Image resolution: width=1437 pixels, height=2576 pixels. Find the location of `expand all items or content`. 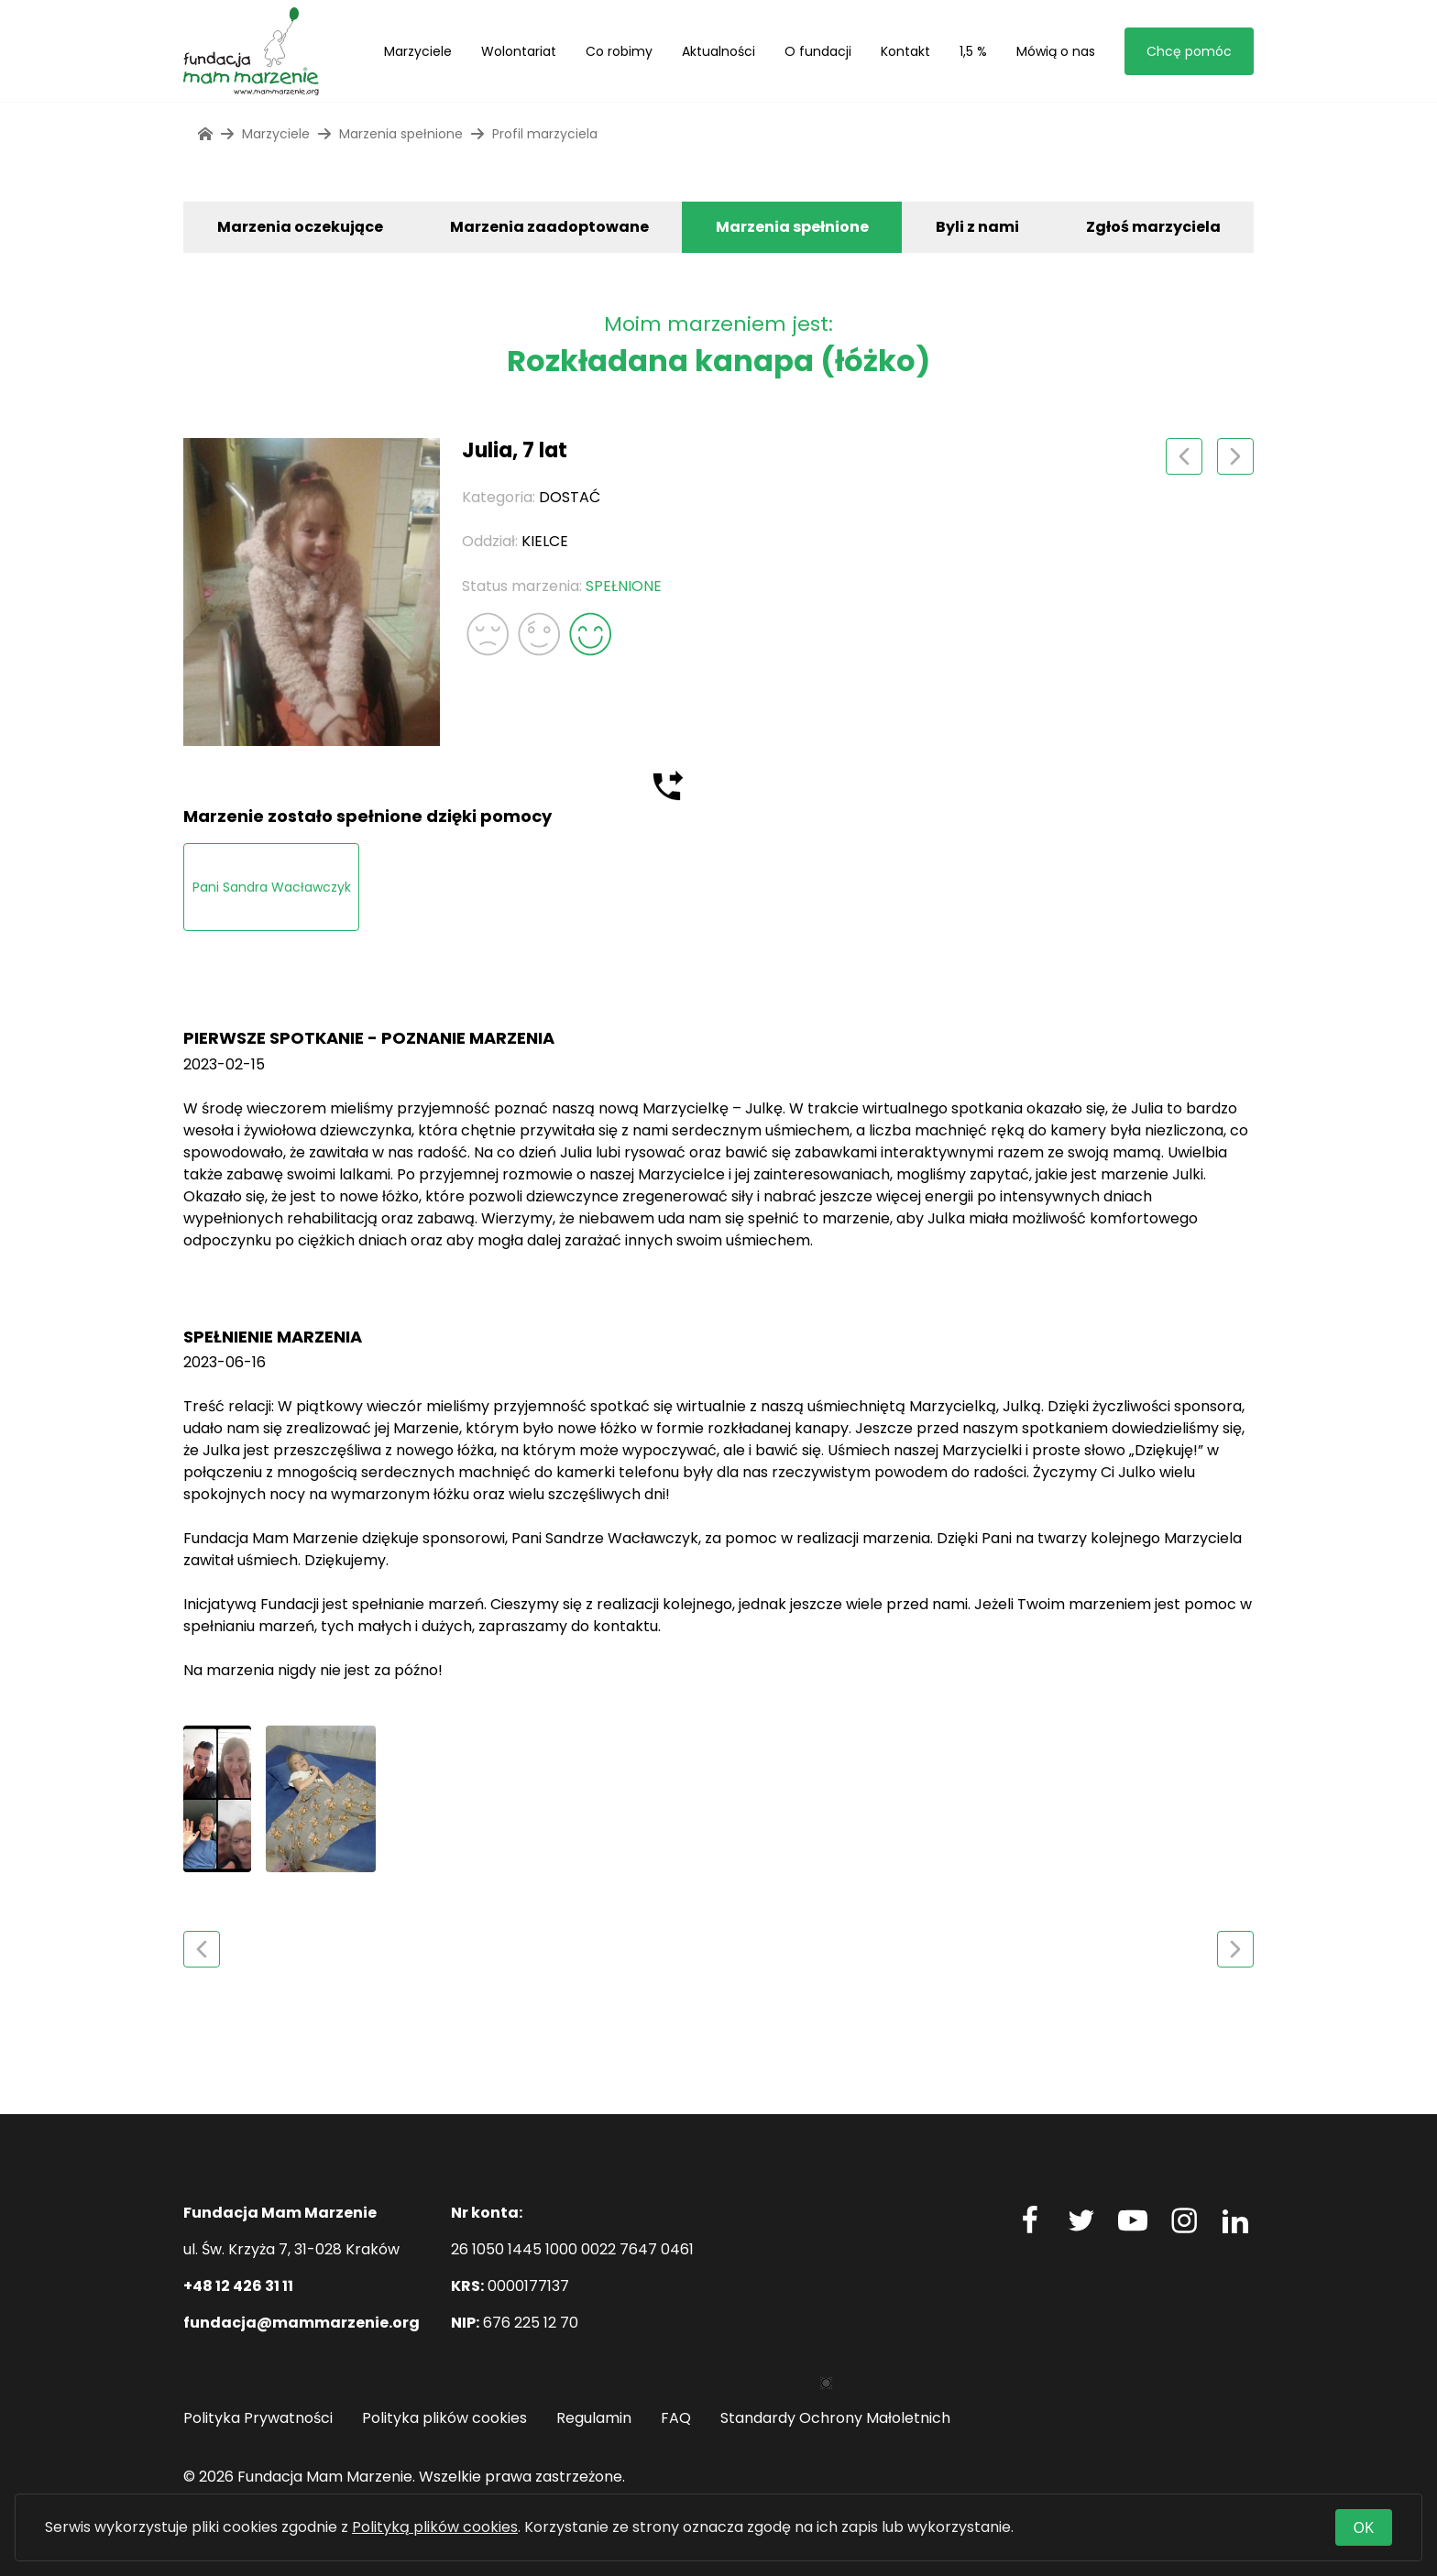

expand all items or content is located at coordinates (826, 2383).